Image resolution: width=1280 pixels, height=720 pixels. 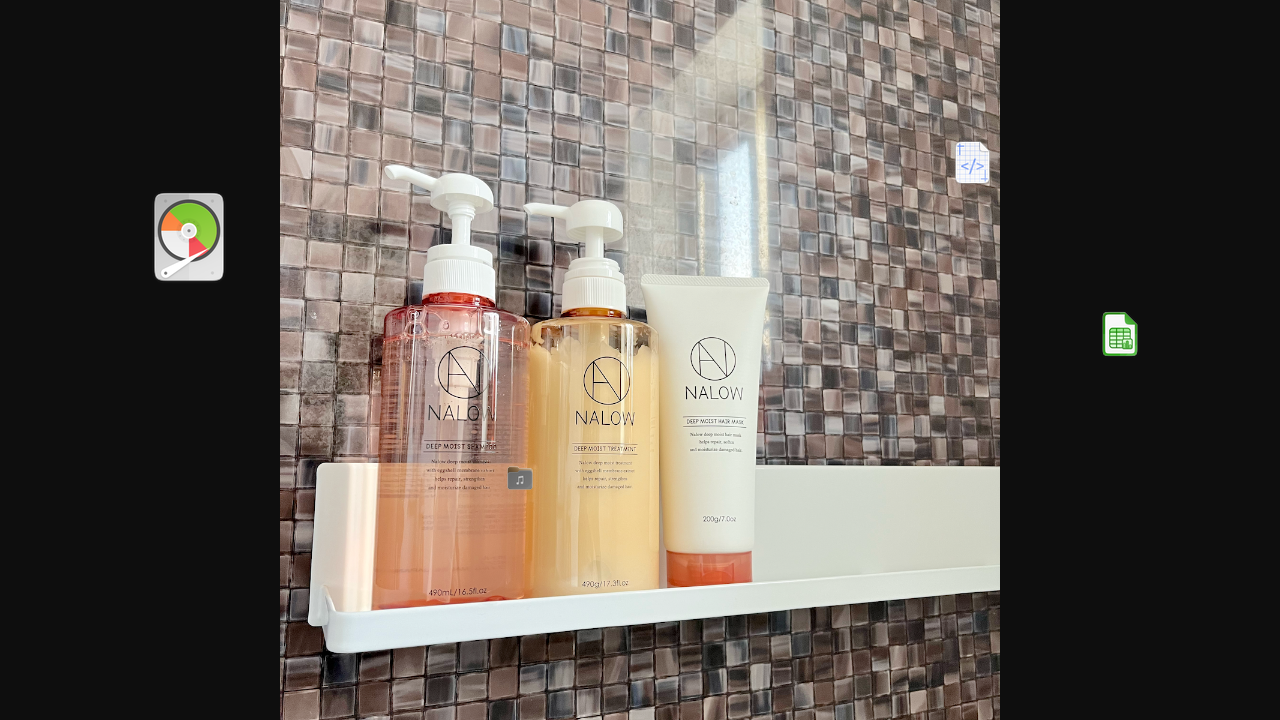 What do you see at coordinates (1120, 334) in the screenshot?
I see `open a spreadsheet template file` at bounding box center [1120, 334].